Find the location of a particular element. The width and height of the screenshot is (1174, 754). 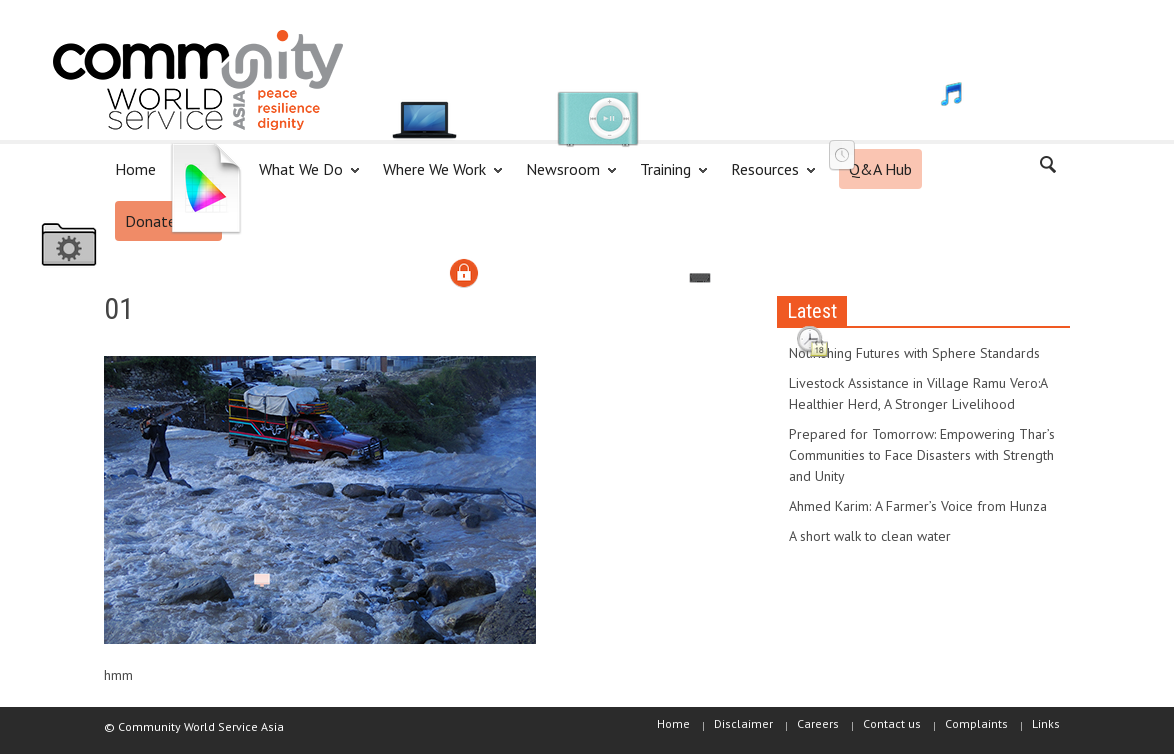

iPod shuffle device connected is located at coordinates (598, 104).